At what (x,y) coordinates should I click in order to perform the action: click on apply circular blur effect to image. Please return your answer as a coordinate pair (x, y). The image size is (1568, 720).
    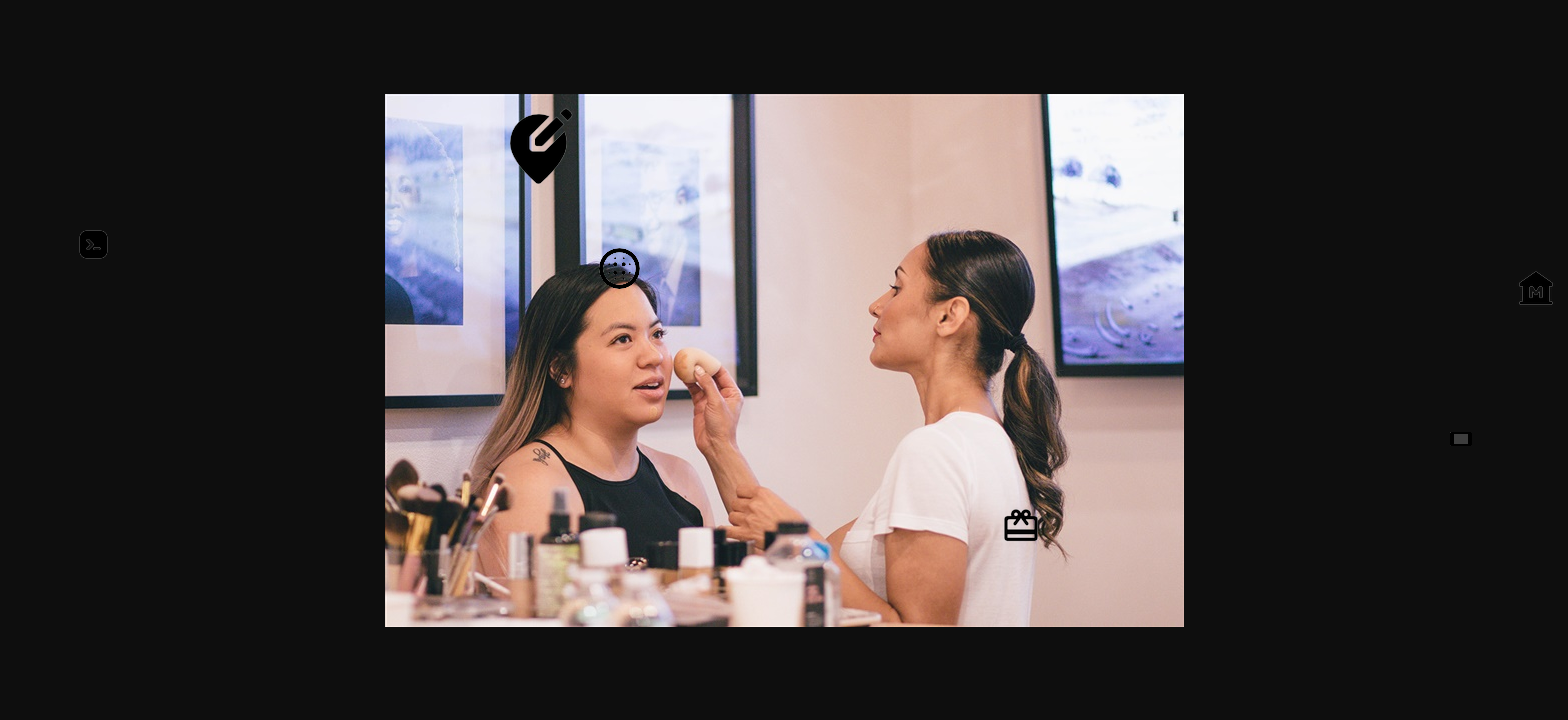
    Looking at the image, I should click on (619, 268).